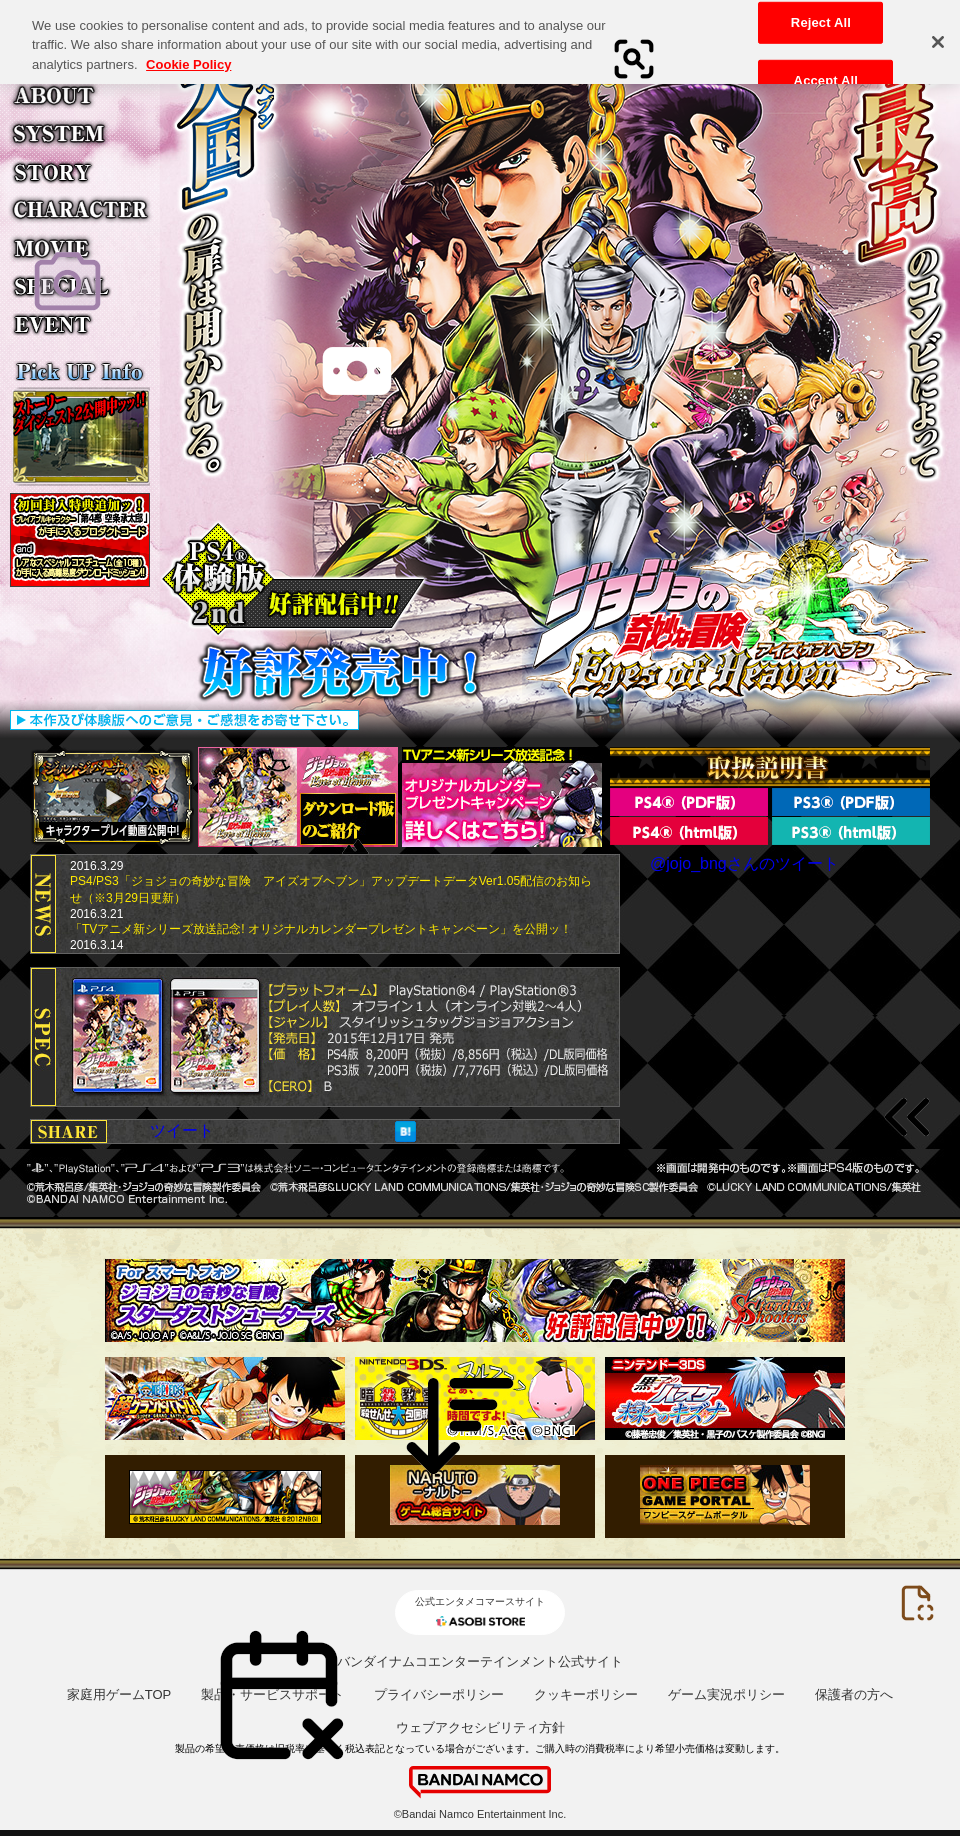 The height and width of the screenshot is (1836, 960). Describe the element at coordinates (279, 760) in the screenshot. I see `access furniture or seating options` at that location.